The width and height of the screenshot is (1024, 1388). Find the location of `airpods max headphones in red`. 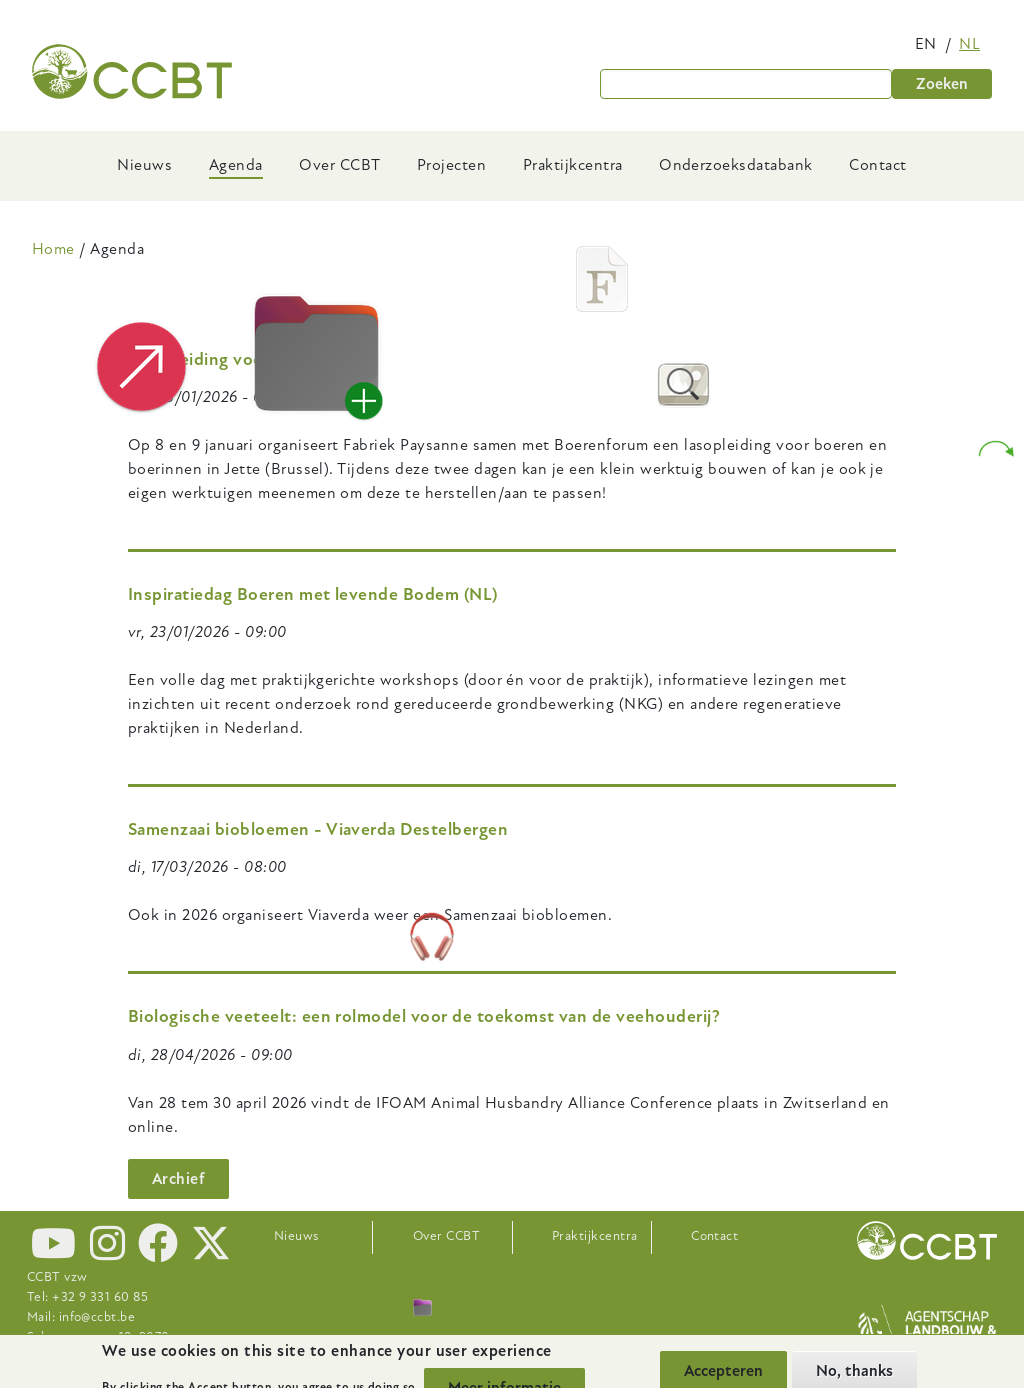

airpods max headphones in red is located at coordinates (432, 937).